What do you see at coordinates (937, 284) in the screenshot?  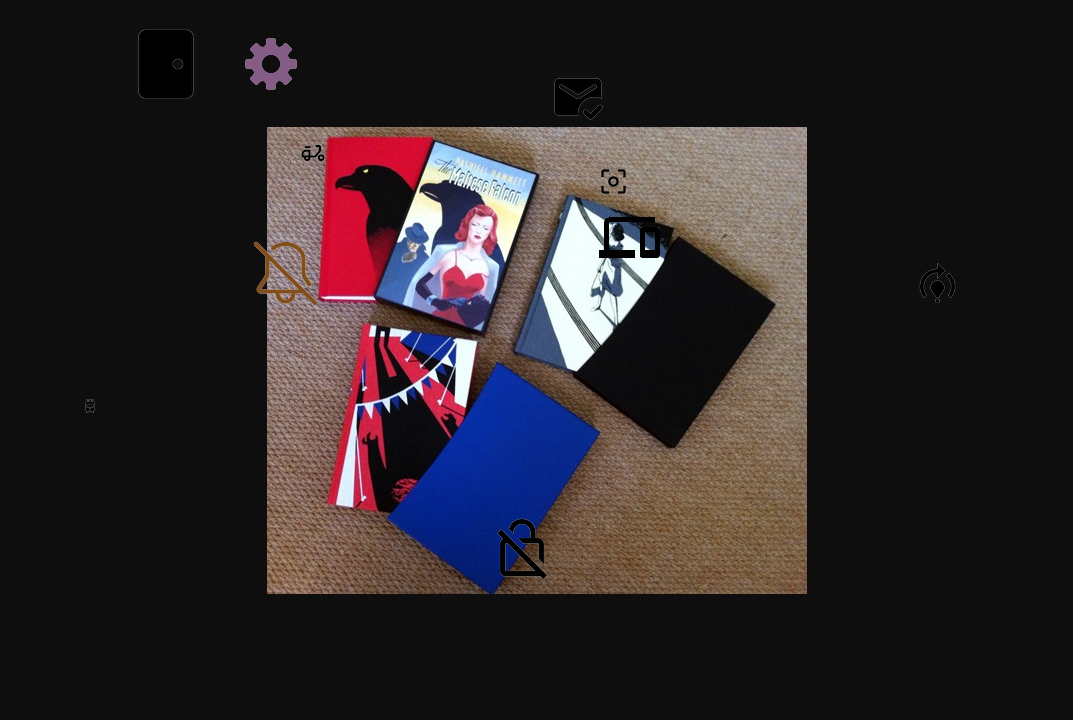 I see `indicates model training in progress` at bounding box center [937, 284].